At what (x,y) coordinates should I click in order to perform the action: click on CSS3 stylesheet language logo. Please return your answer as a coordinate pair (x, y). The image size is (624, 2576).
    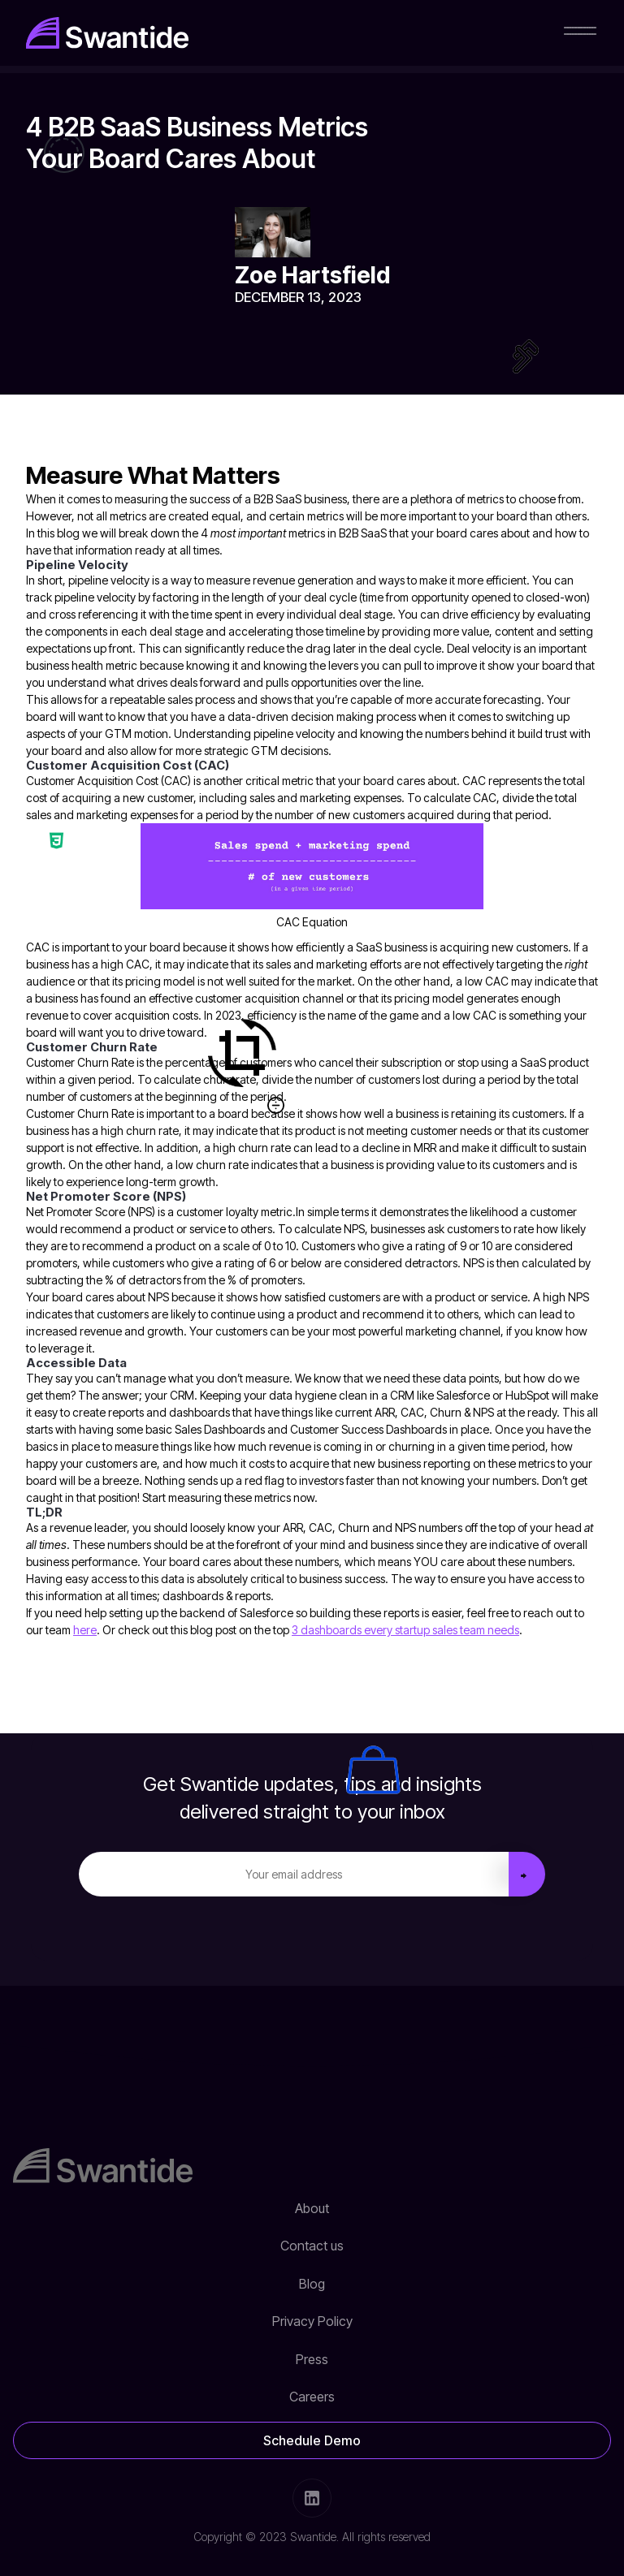
    Looking at the image, I should click on (56, 840).